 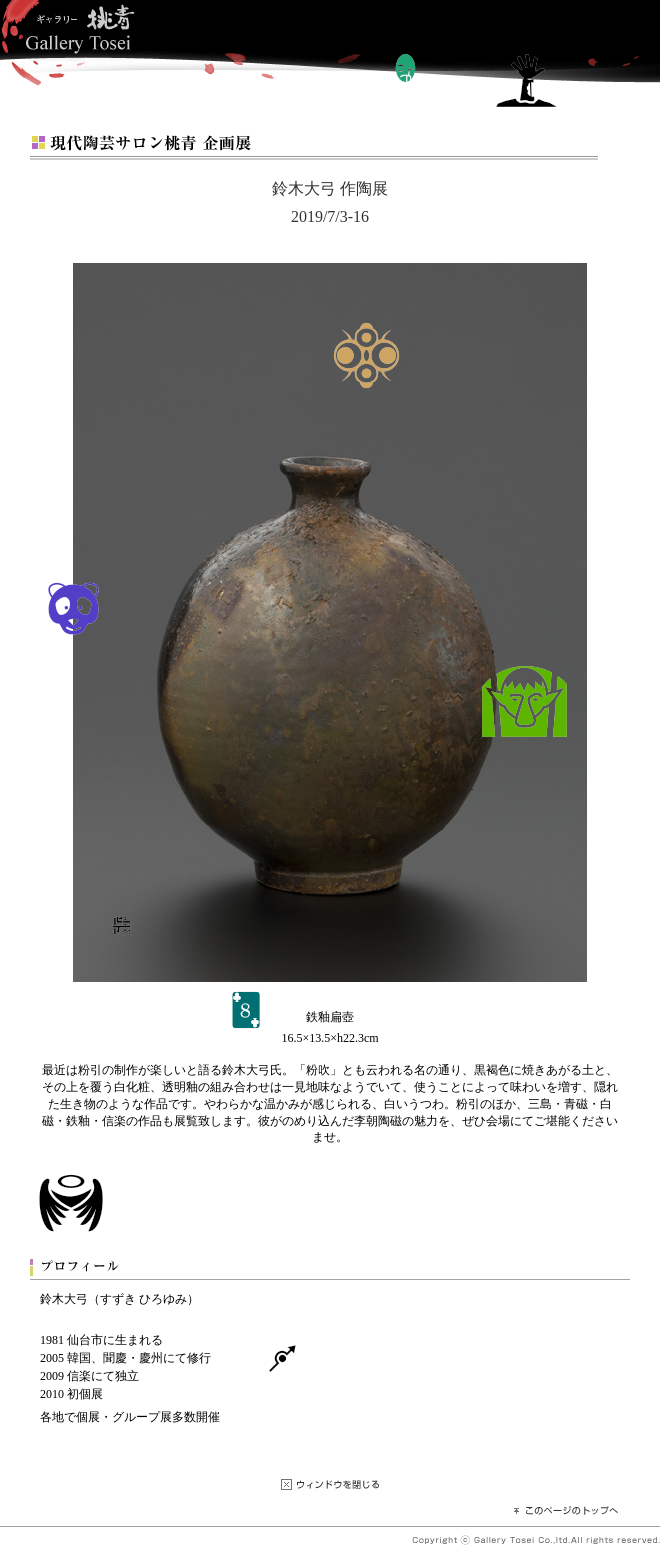 I want to click on activate necromancer ability, so click(x=526, y=76).